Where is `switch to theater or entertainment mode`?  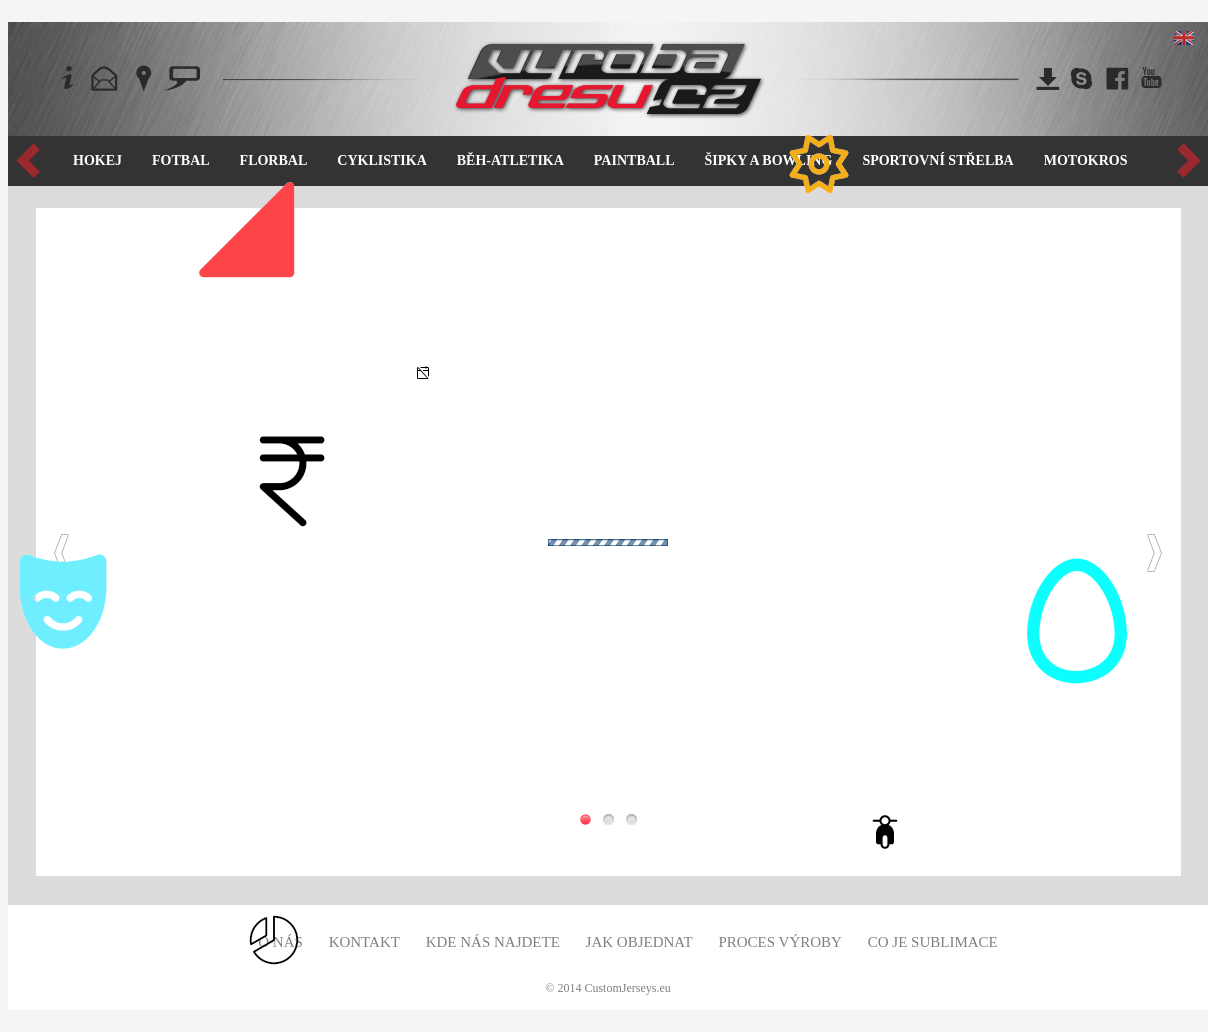 switch to theater or entertainment mode is located at coordinates (63, 598).